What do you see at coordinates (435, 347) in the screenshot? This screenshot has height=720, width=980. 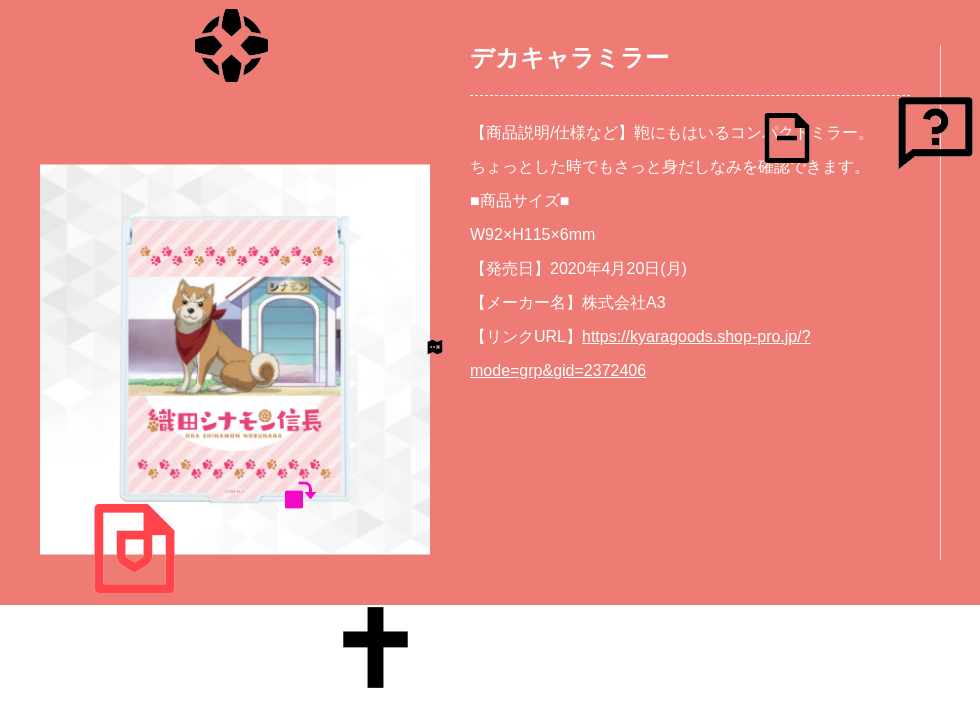 I see `view treasure map or hidden location` at bounding box center [435, 347].